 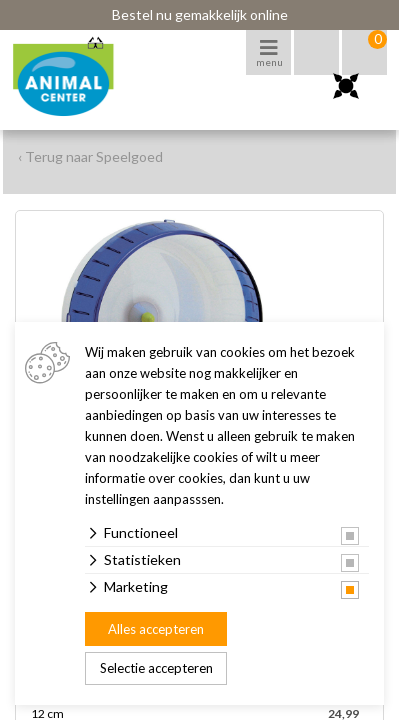 What do you see at coordinates (346, 86) in the screenshot?
I see `indicates player has reached level four` at bounding box center [346, 86].